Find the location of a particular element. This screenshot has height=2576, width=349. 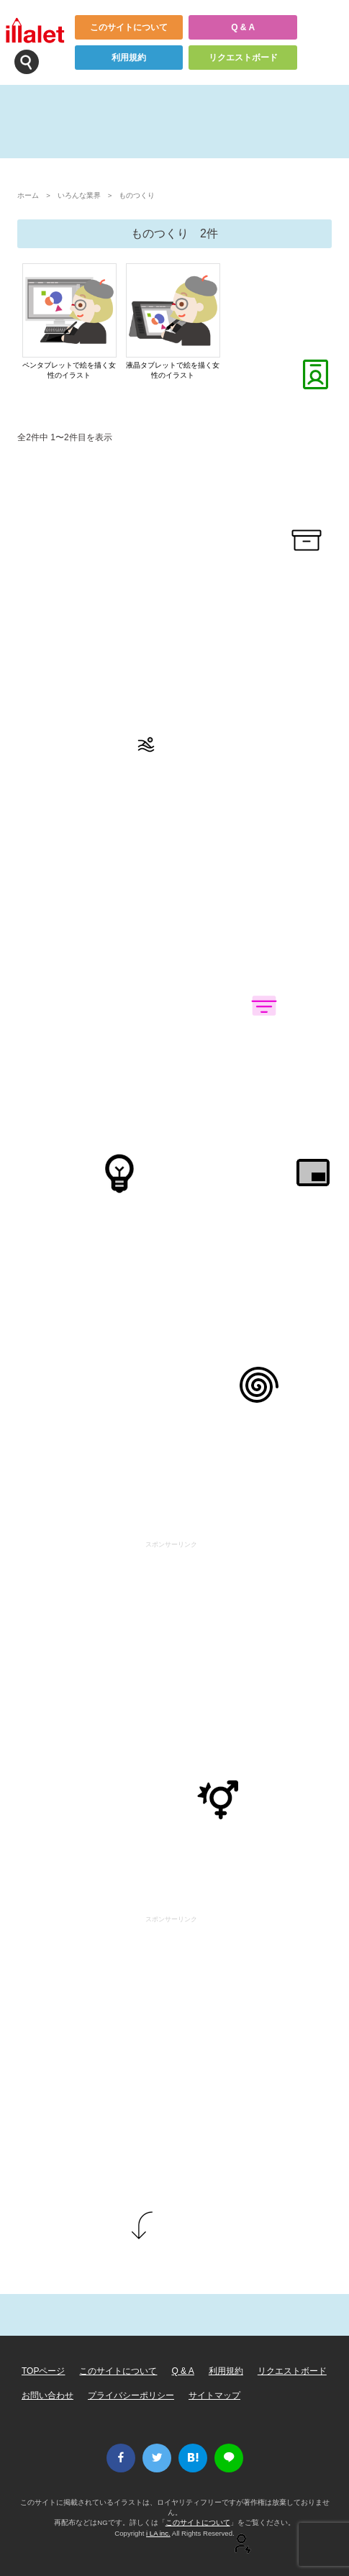

indicates loading or processing in progress is located at coordinates (257, 1384).